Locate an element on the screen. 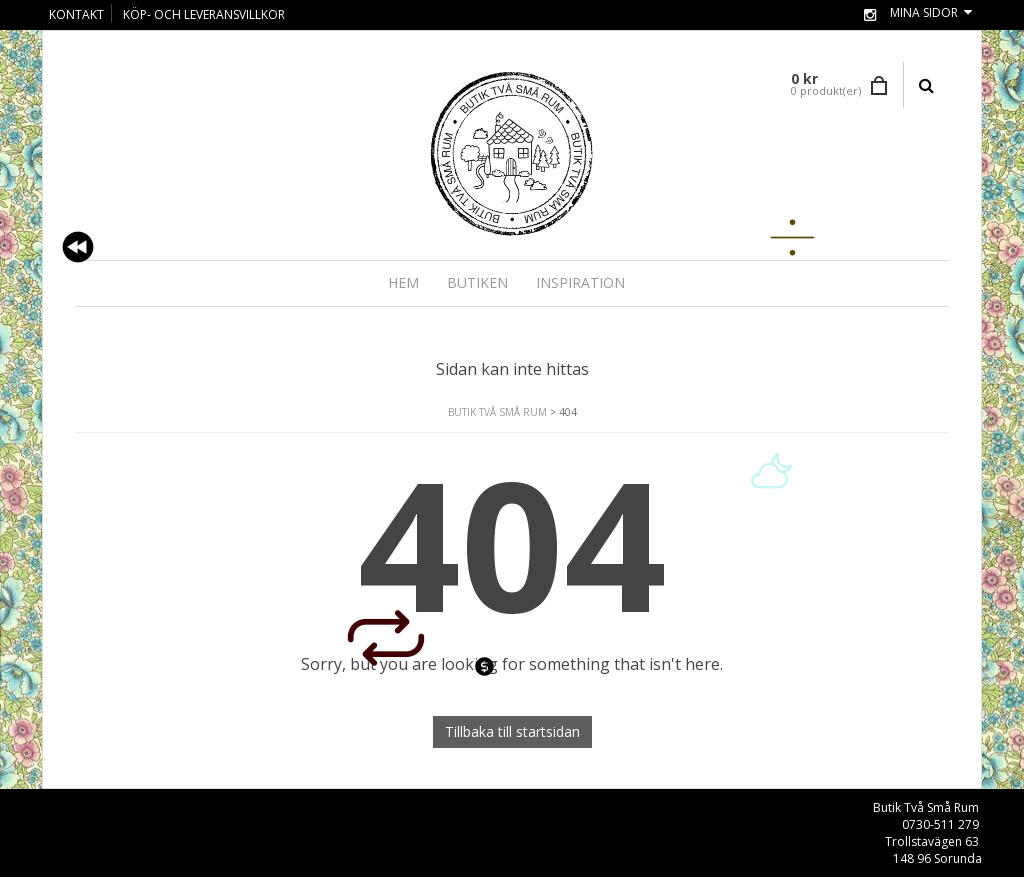  indicates cloudy night weather conditions is located at coordinates (771, 470).